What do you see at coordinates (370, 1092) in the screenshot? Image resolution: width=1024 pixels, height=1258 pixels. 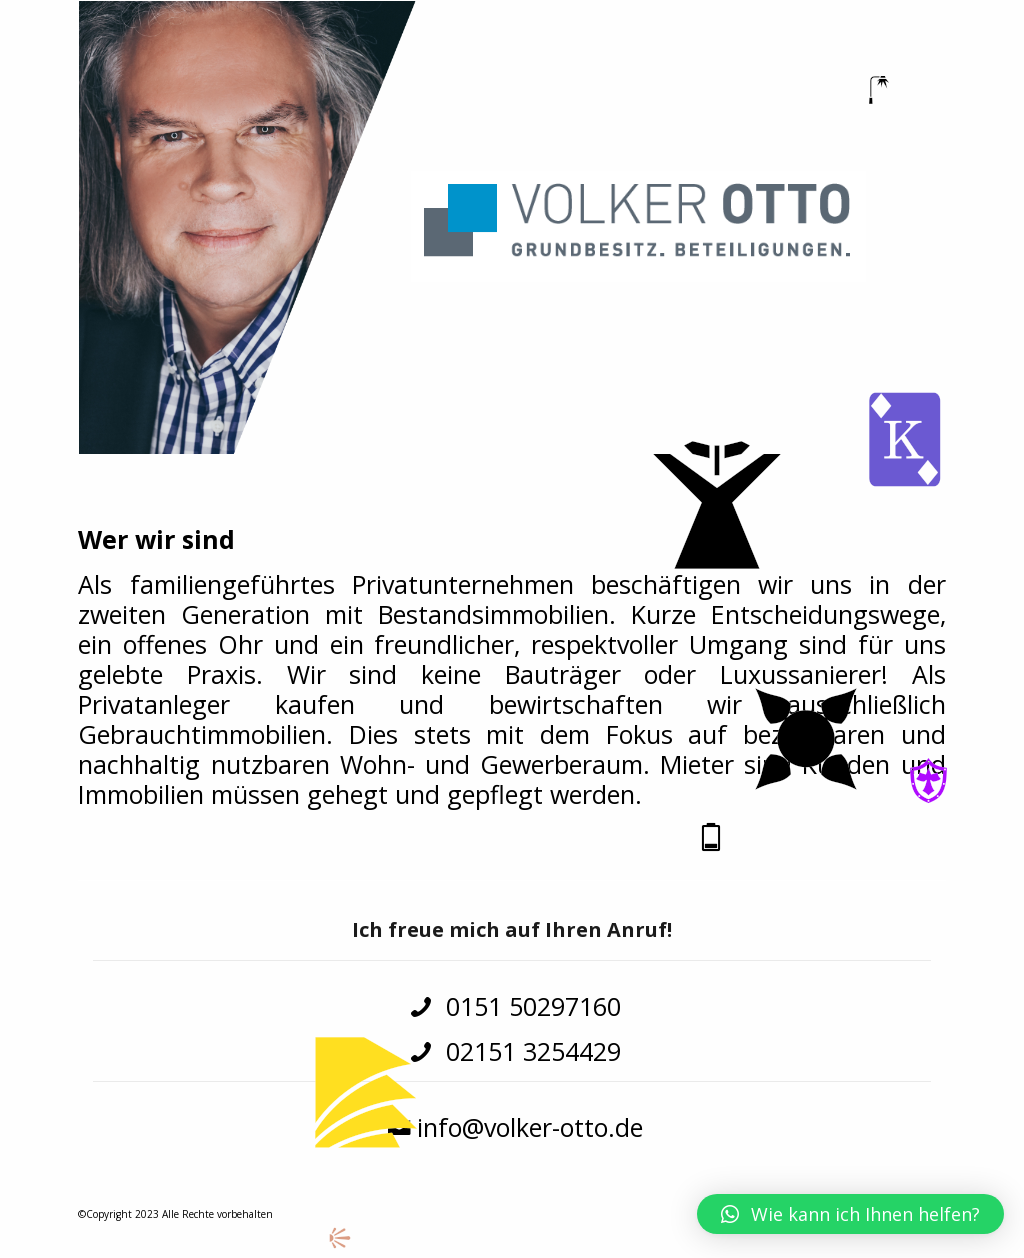 I see `view documents or files` at bounding box center [370, 1092].